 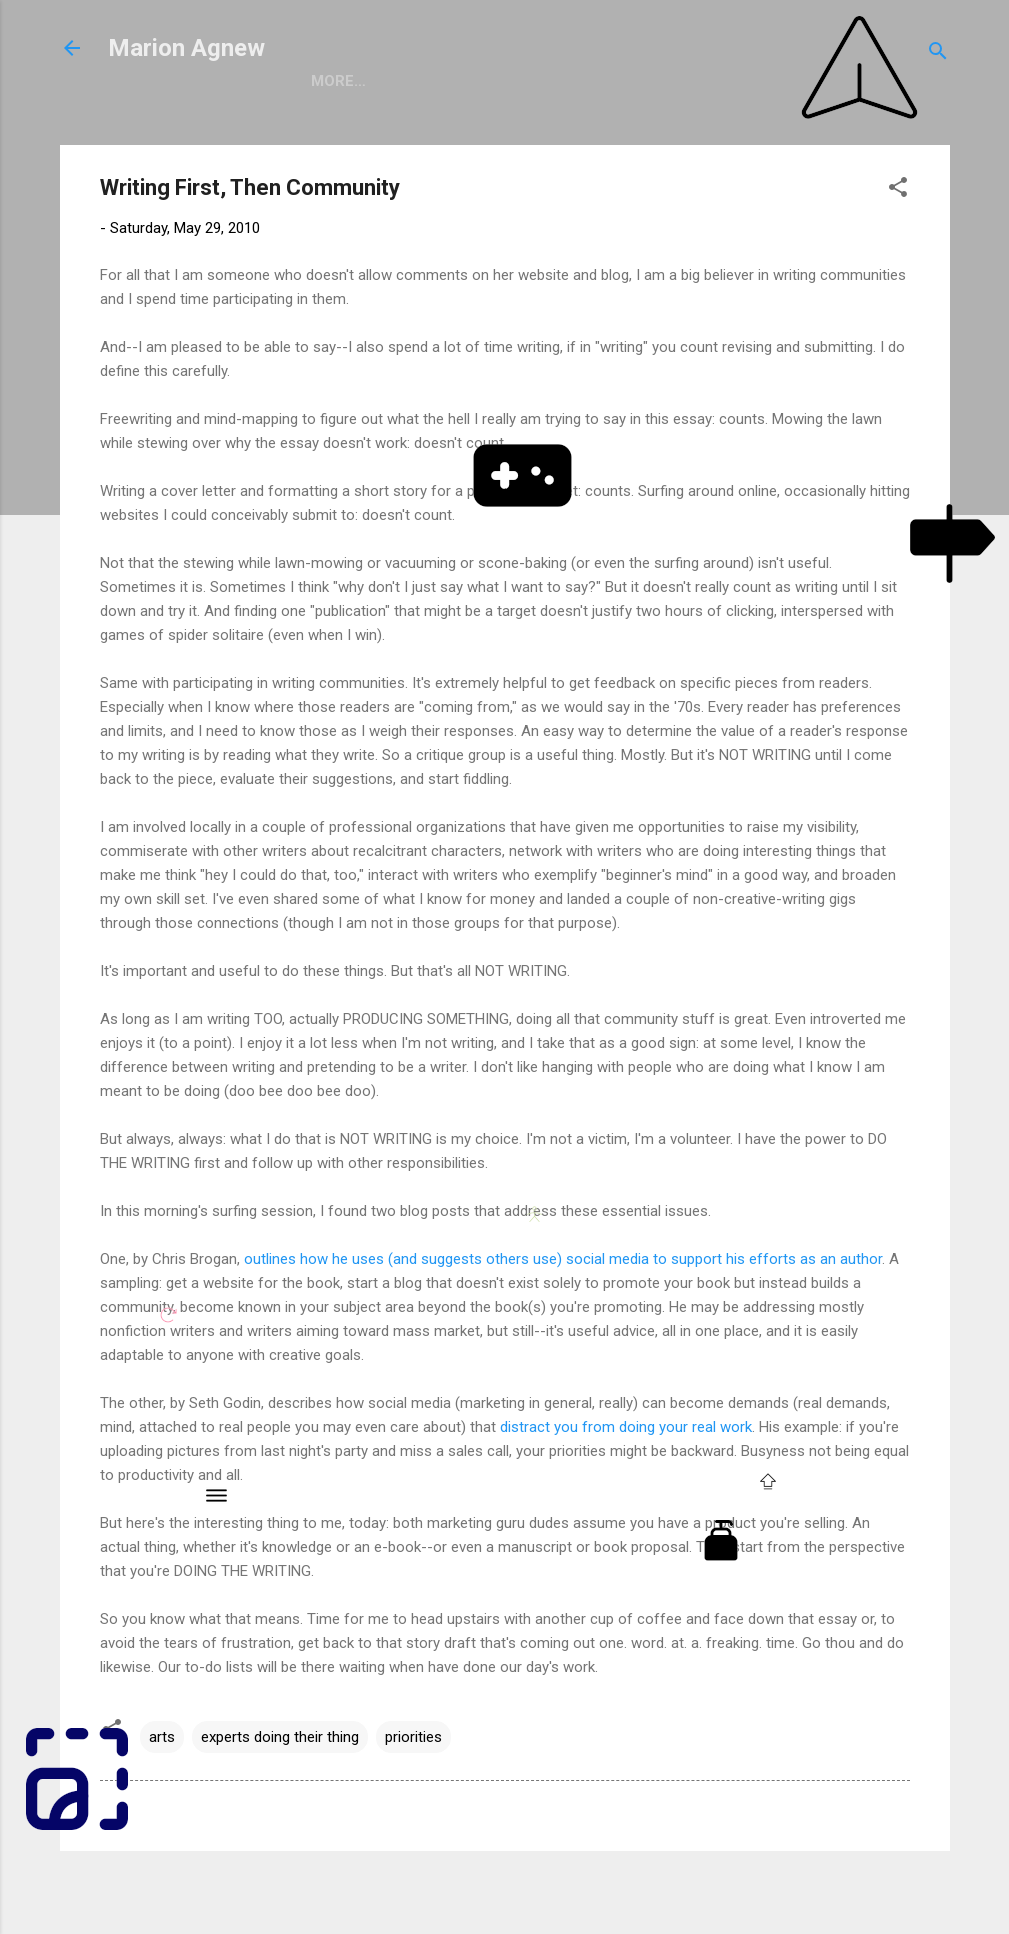 What do you see at coordinates (168, 1315) in the screenshot?
I see `refresh or reload content` at bounding box center [168, 1315].